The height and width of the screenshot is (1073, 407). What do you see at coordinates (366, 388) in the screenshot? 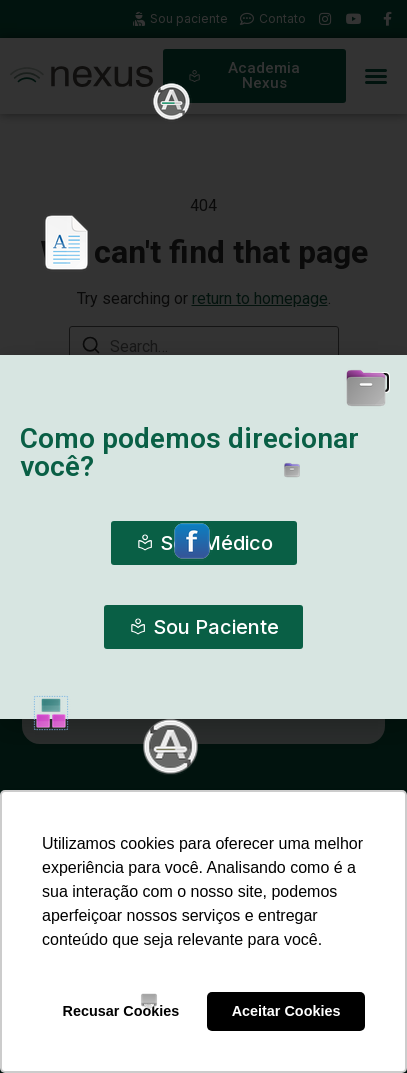
I see `open the file manager` at bounding box center [366, 388].